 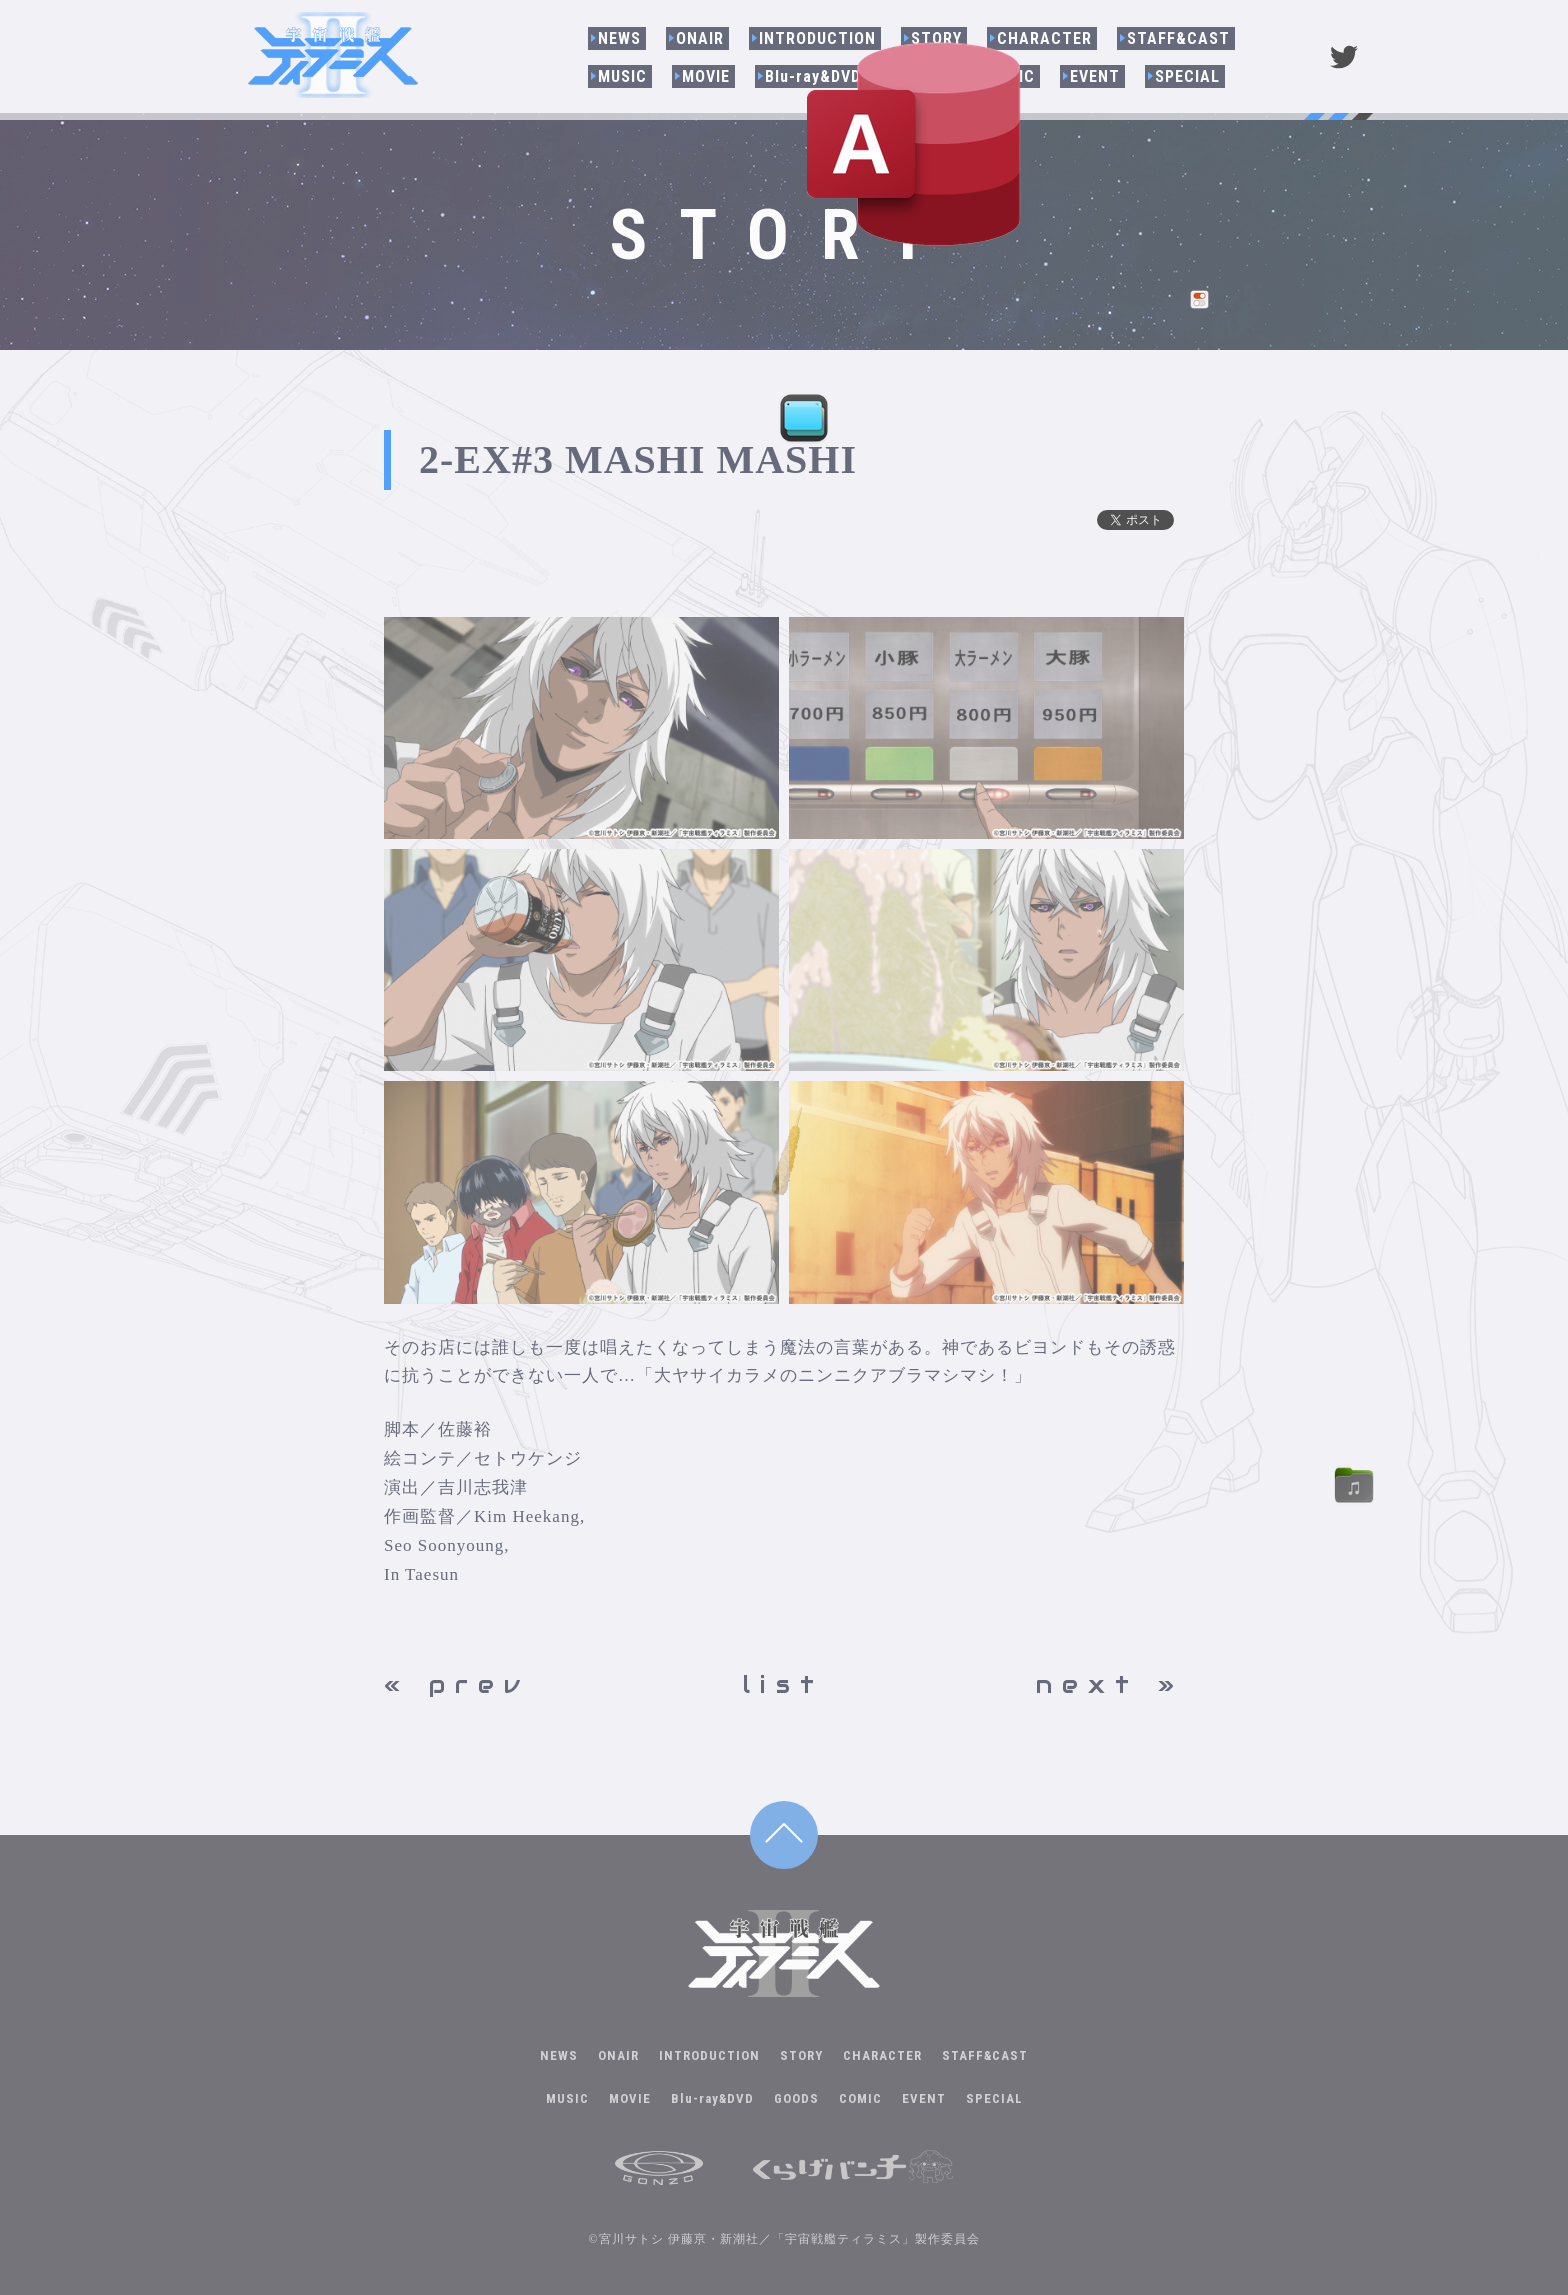 I want to click on open window management settings, so click(x=804, y=418).